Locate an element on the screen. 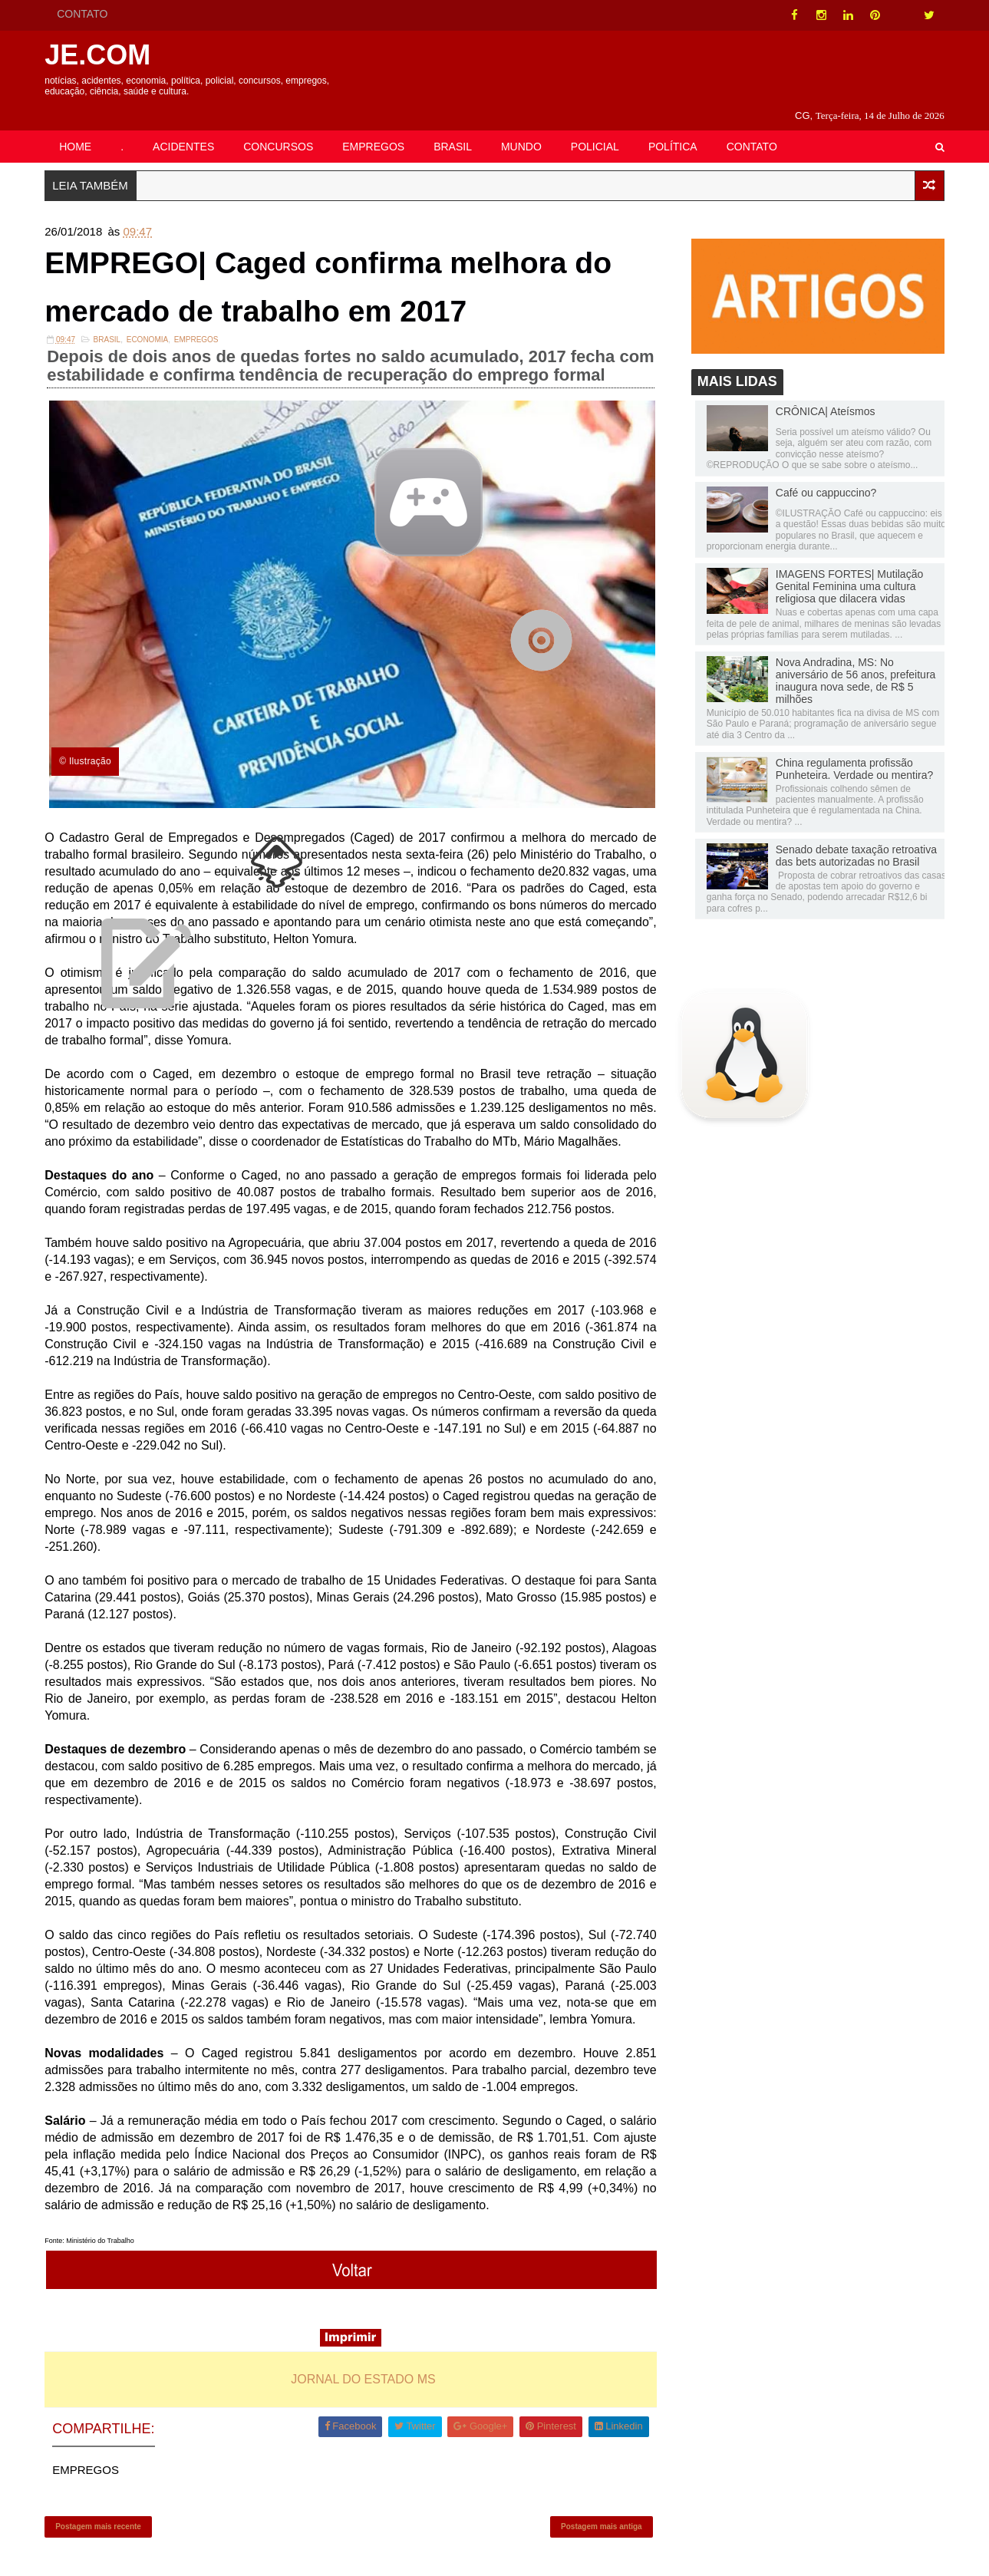 This screenshot has width=989, height=2576. open the text editor application is located at coordinates (146, 963).